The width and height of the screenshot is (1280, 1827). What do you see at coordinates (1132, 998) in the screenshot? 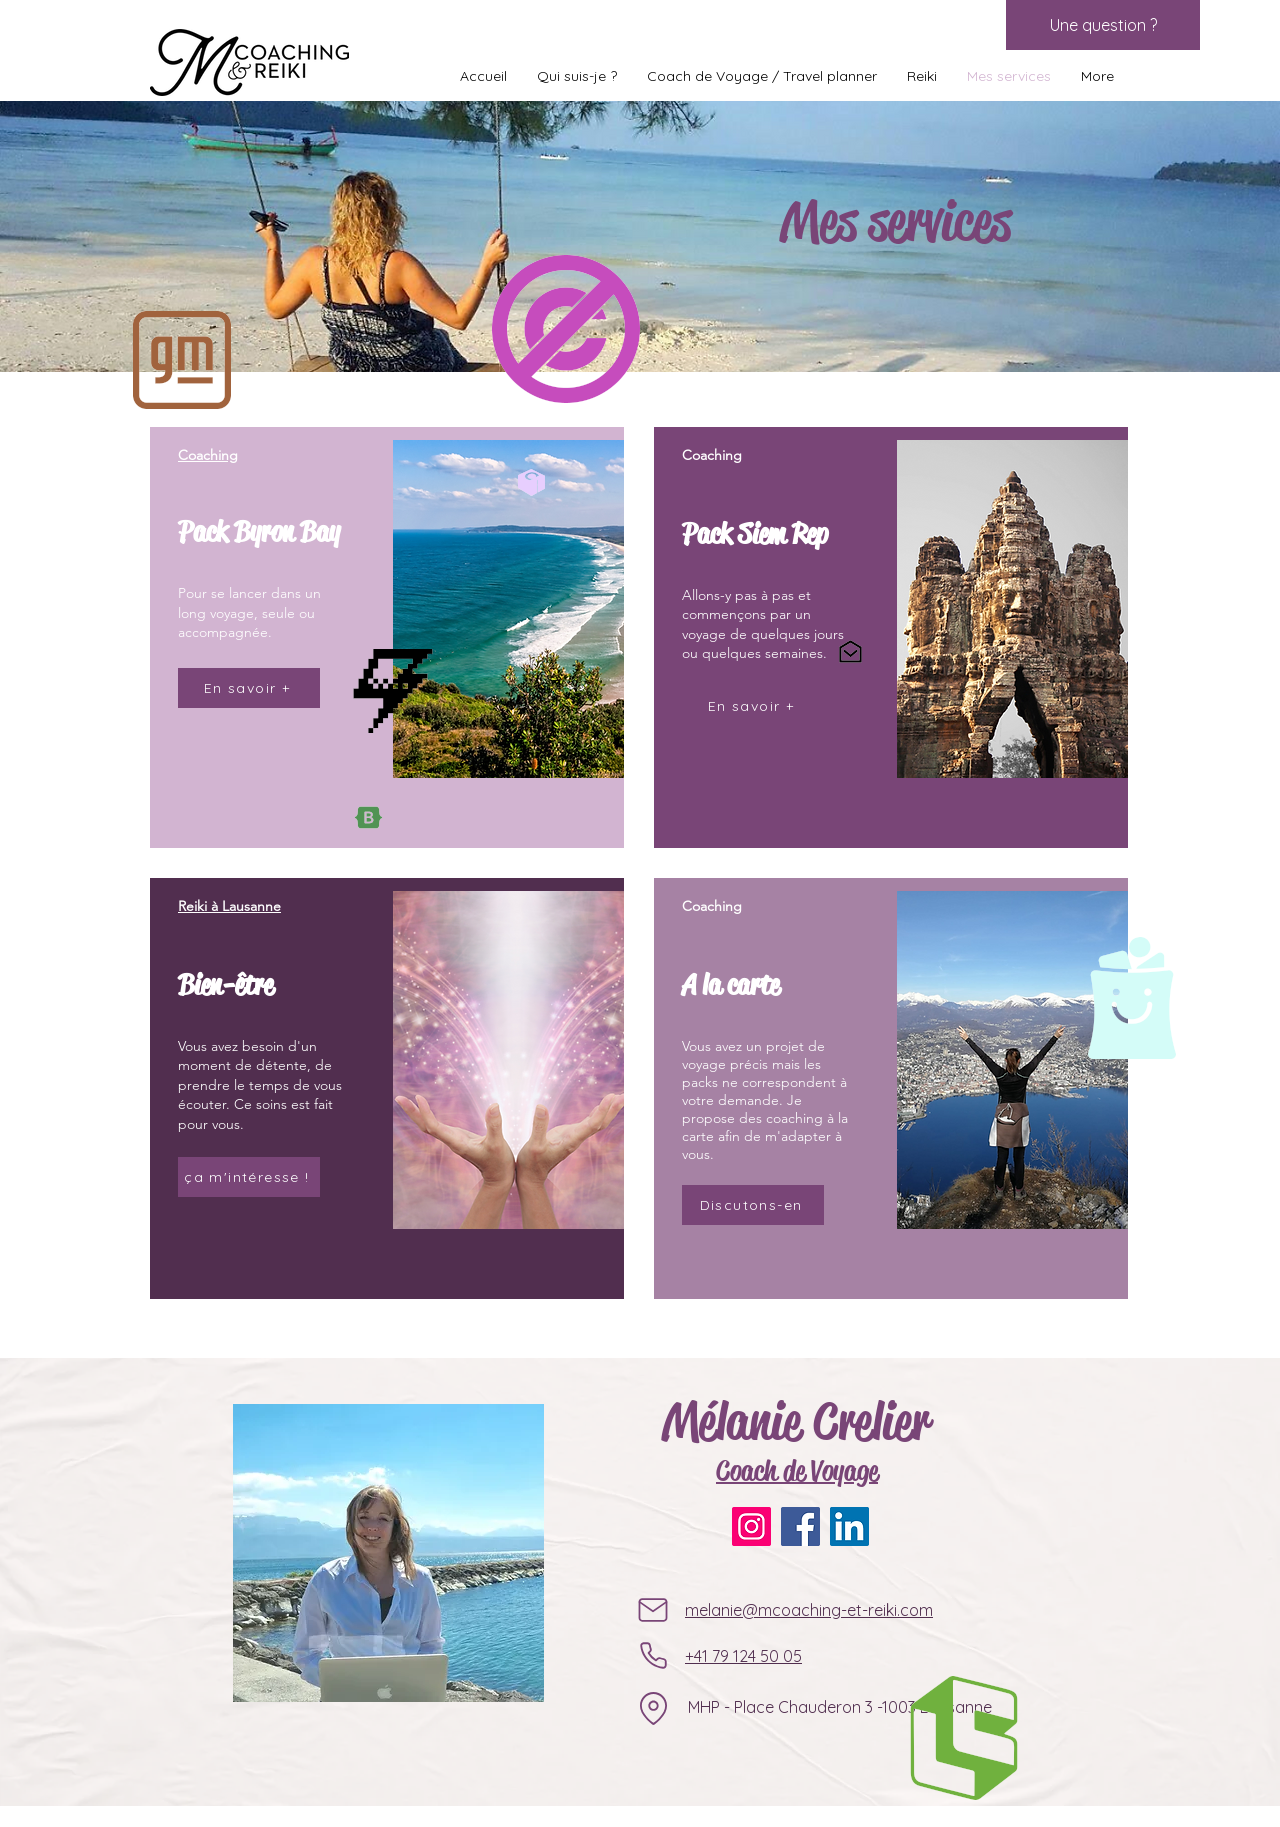
I see `open the Blibli shopping app` at bounding box center [1132, 998].